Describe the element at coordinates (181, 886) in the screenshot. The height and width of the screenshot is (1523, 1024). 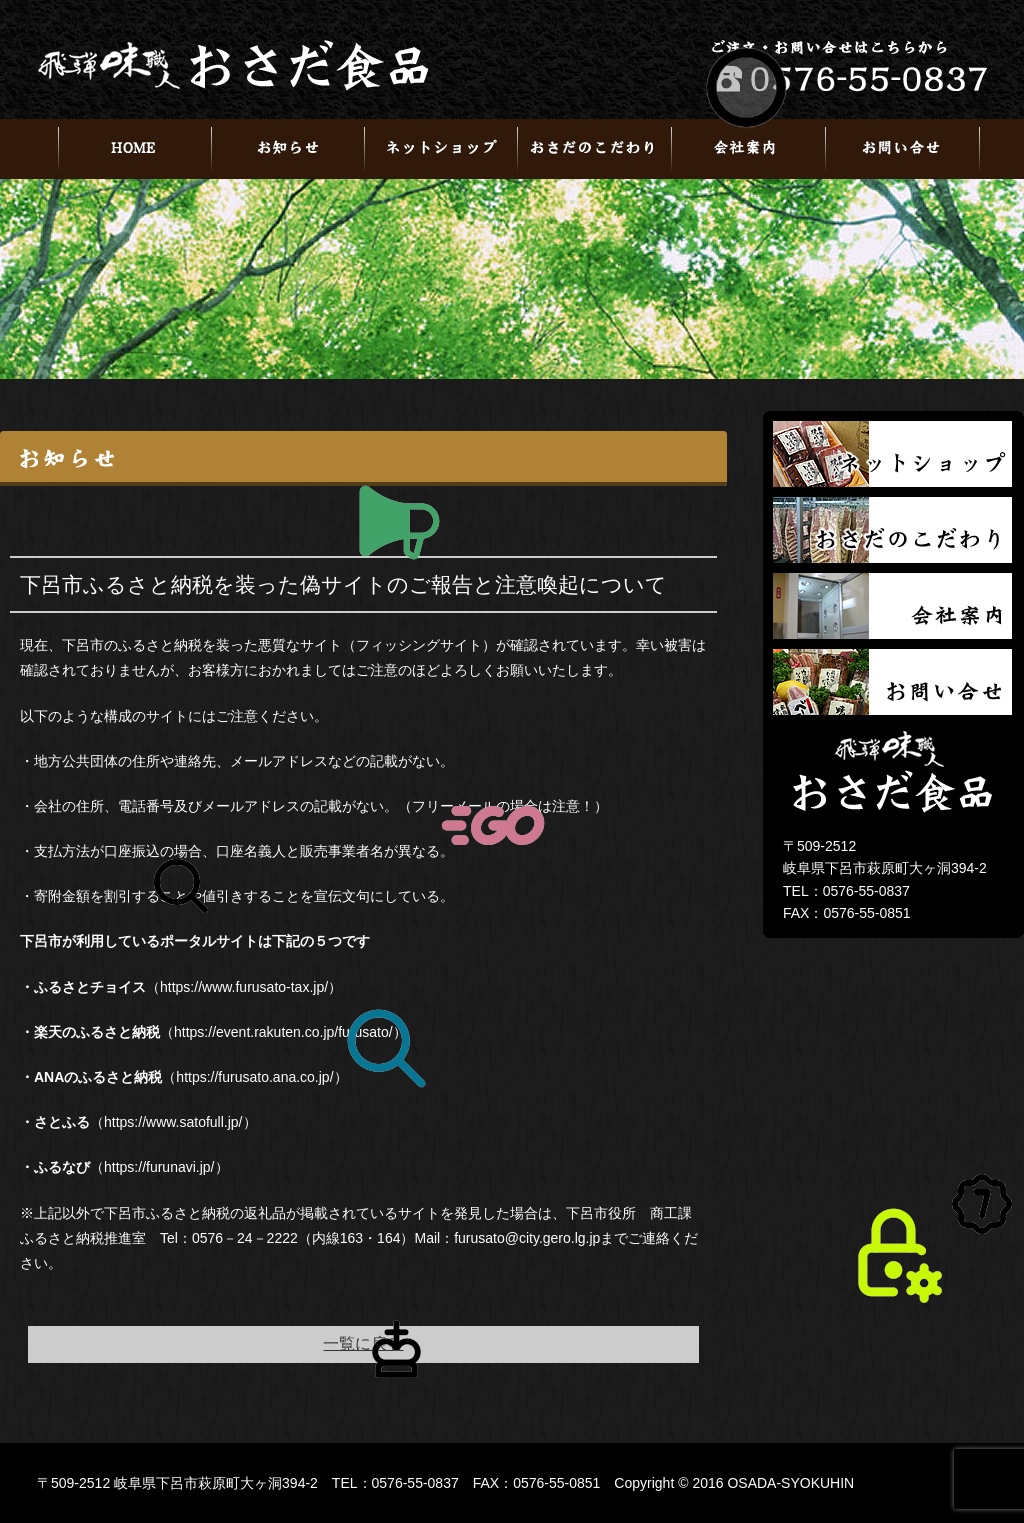
I see `search for content or items` at that location.